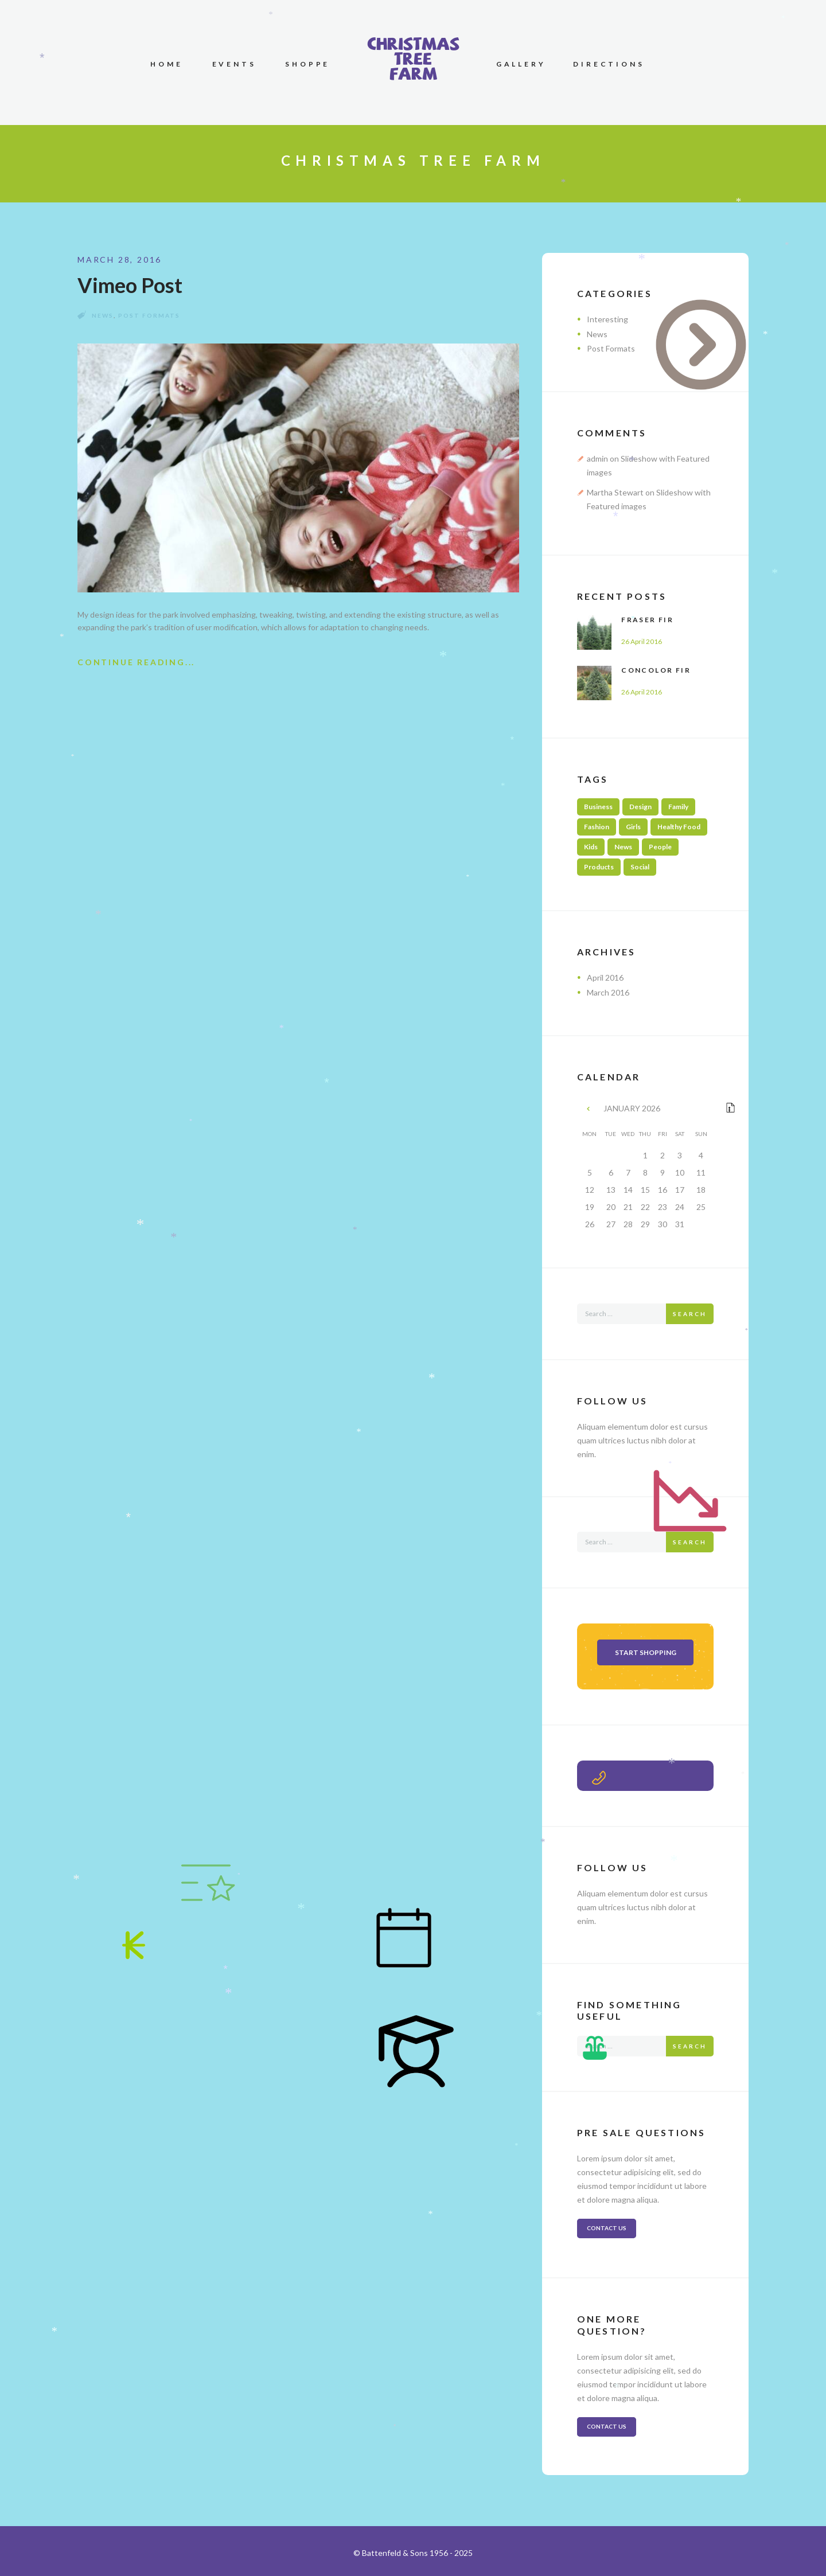 Image resolution: width=826 pixels, height=2576 pixels. What do you see at coordinates (730, 1107) in the screenshot?
I see `access compressed or archived files` at bounding box center [730, 1107].